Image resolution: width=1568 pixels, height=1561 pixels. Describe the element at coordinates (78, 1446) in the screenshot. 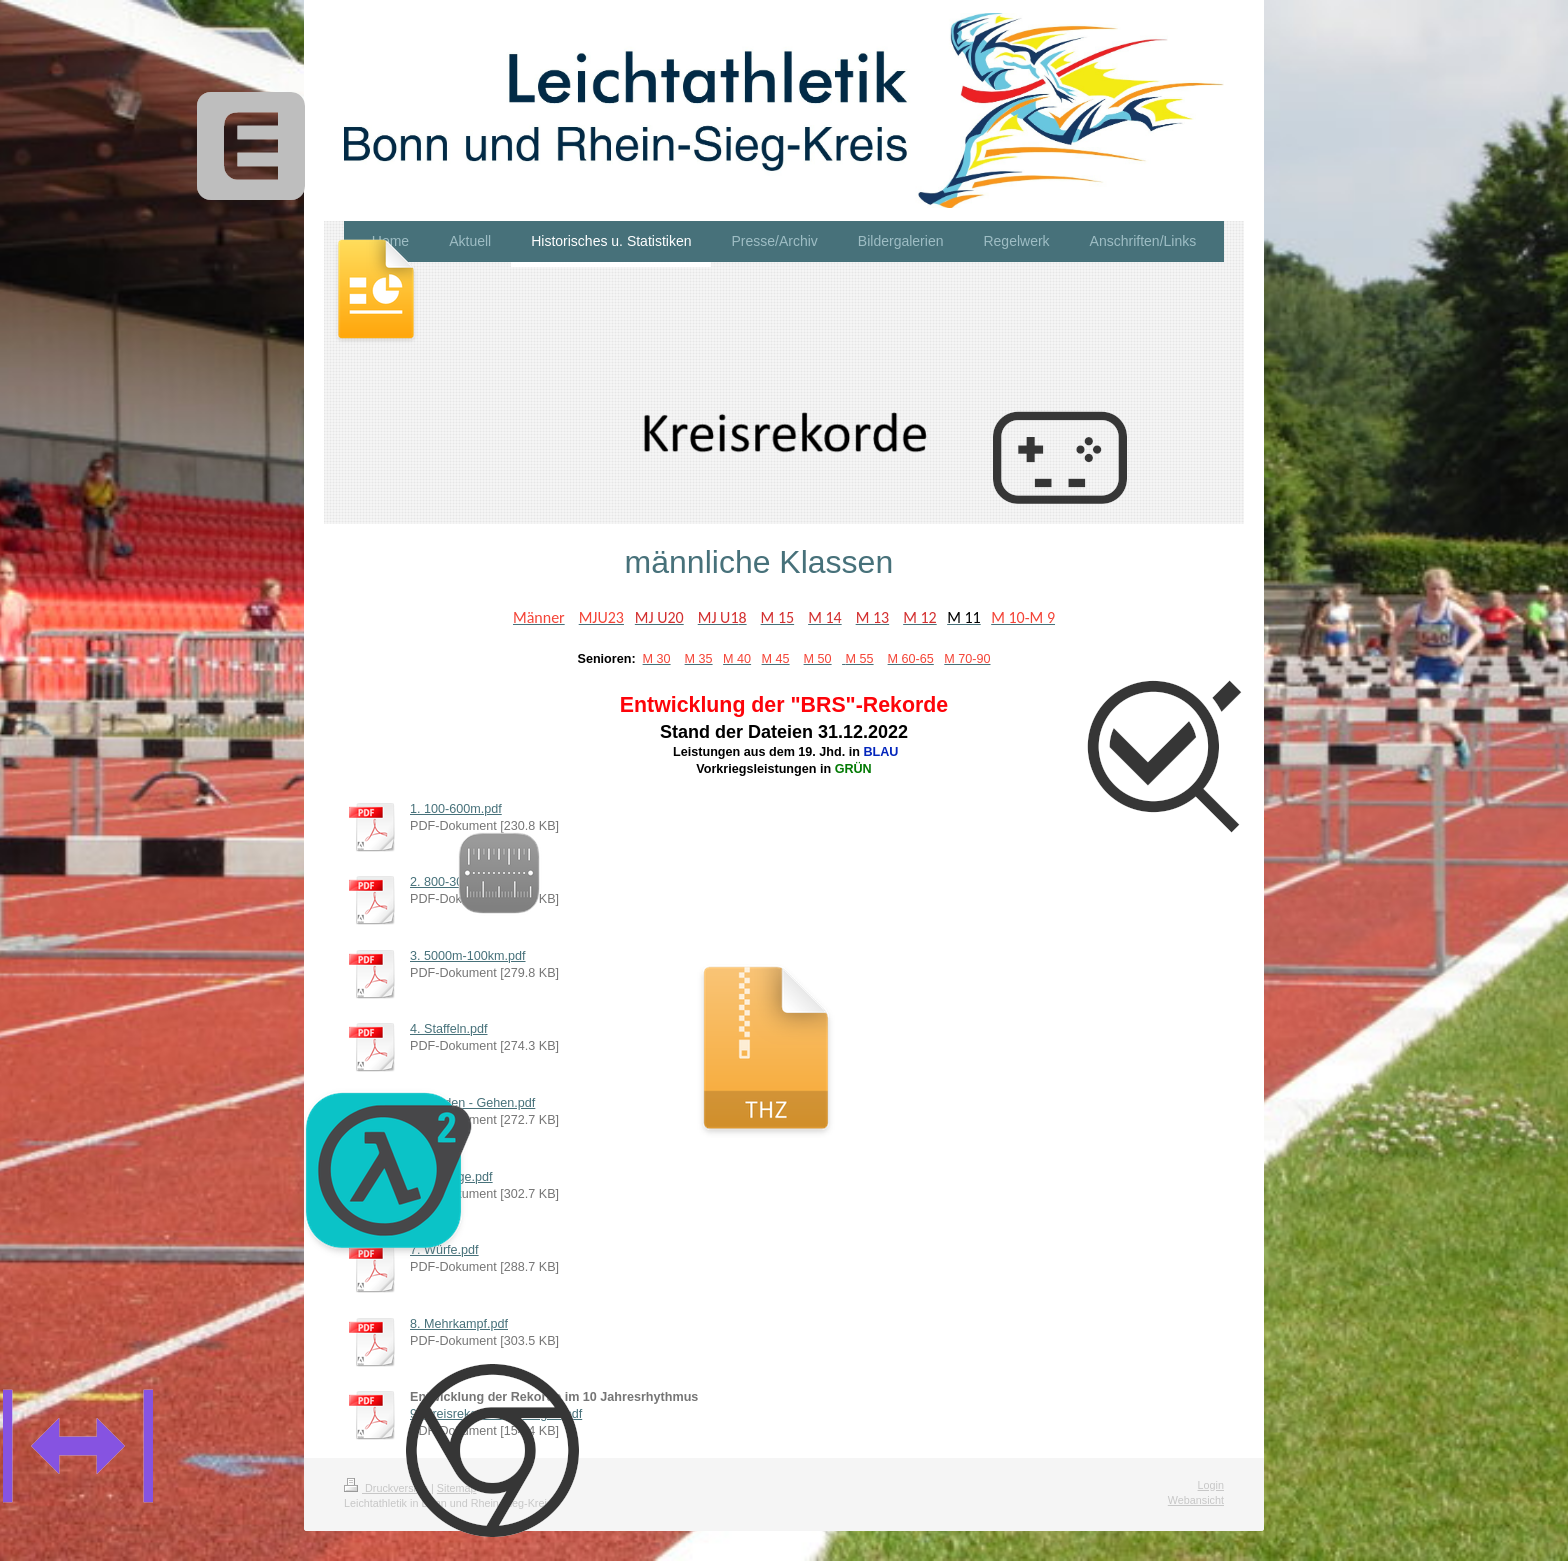

I see `adjust spacing between elements` at that location.